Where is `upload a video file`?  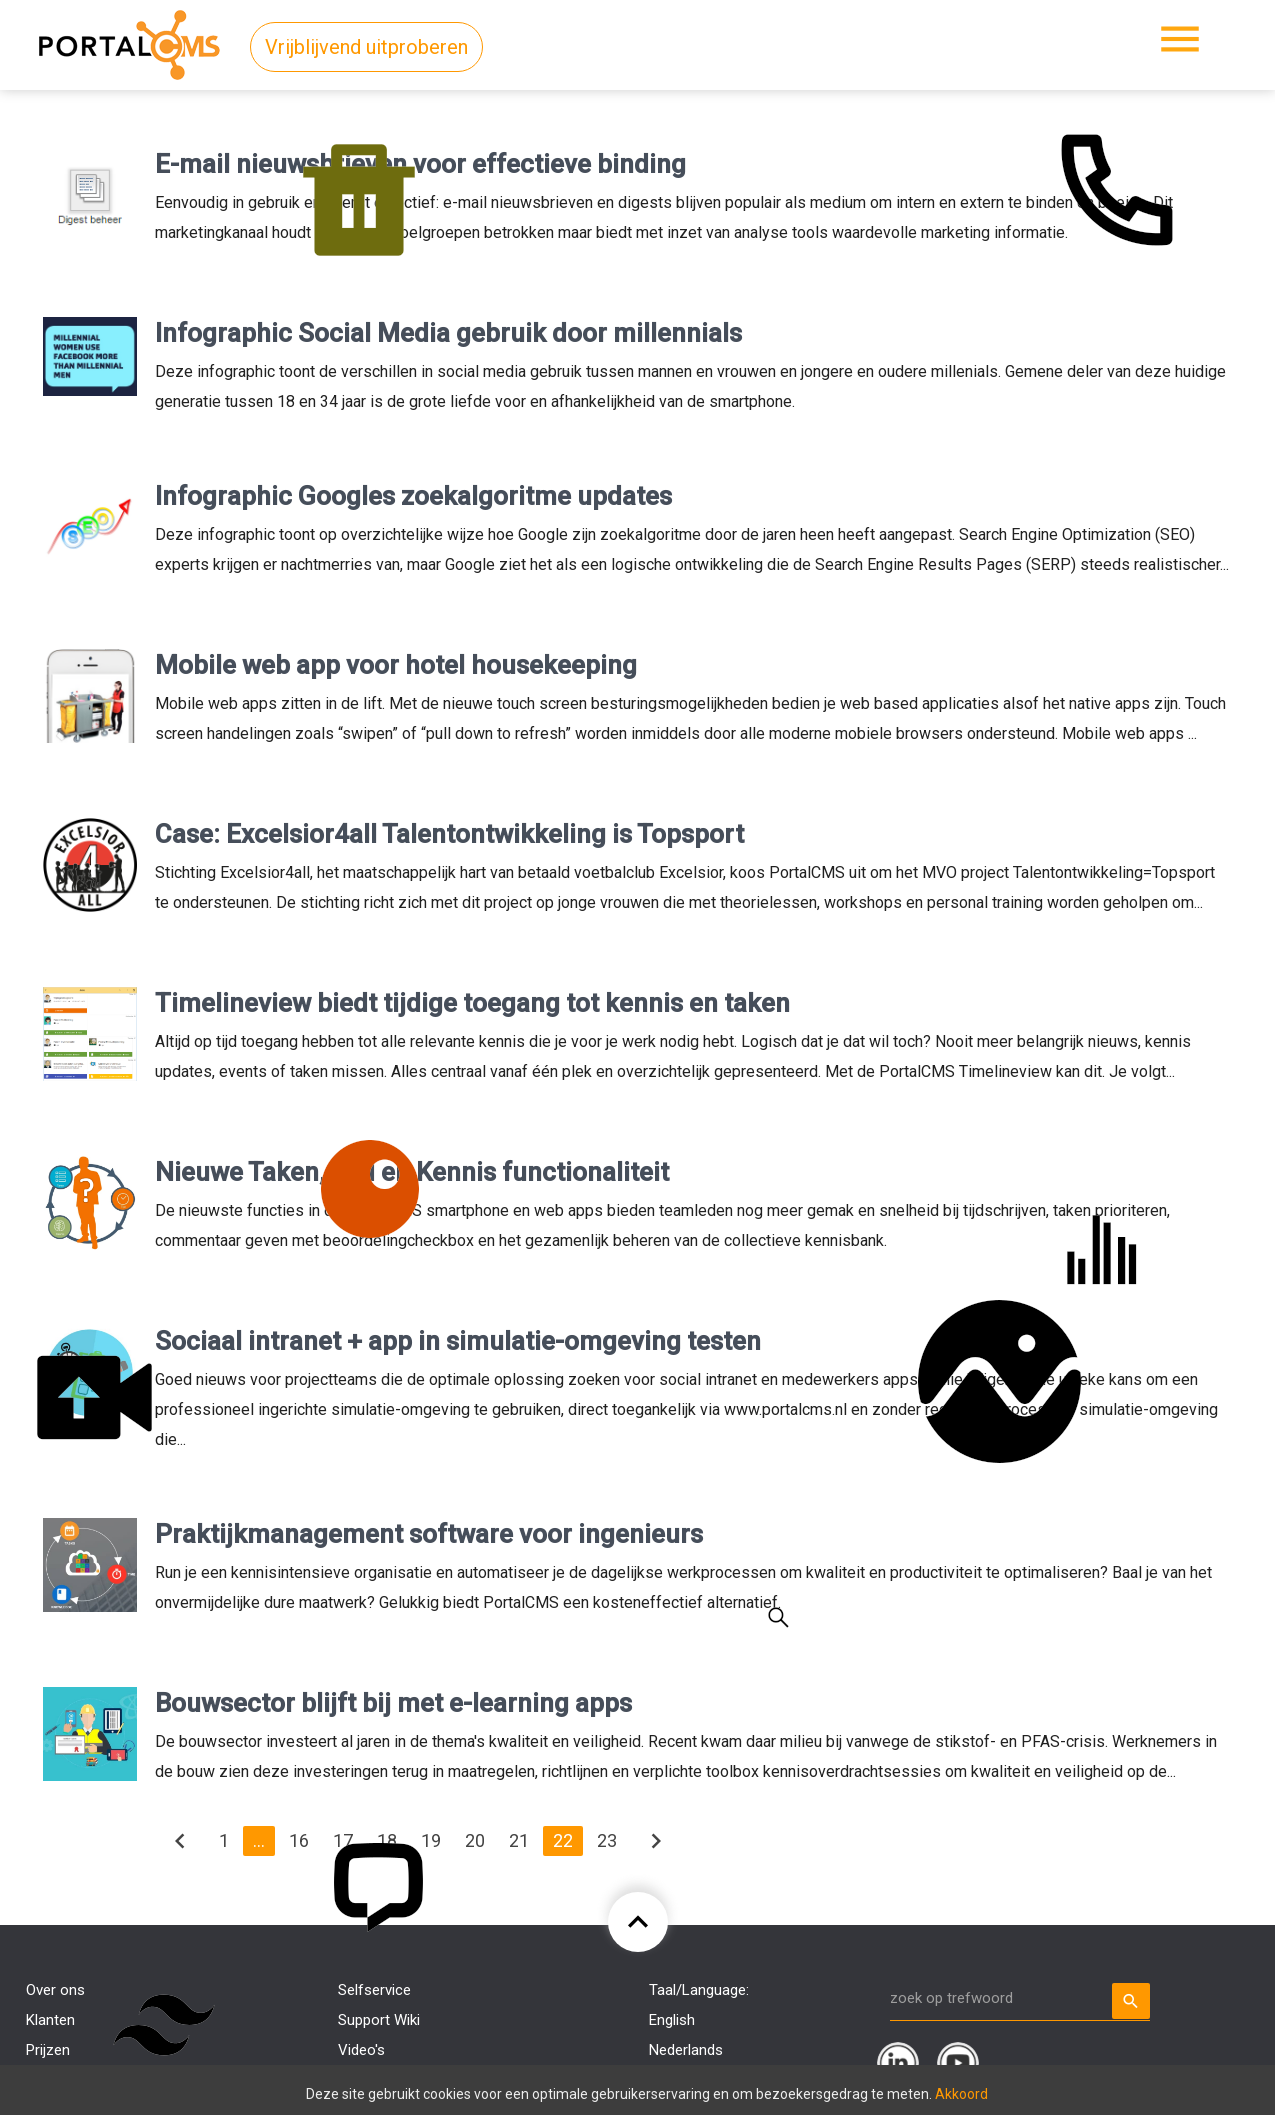
upload a video file is located at coordinates (94, 1397).